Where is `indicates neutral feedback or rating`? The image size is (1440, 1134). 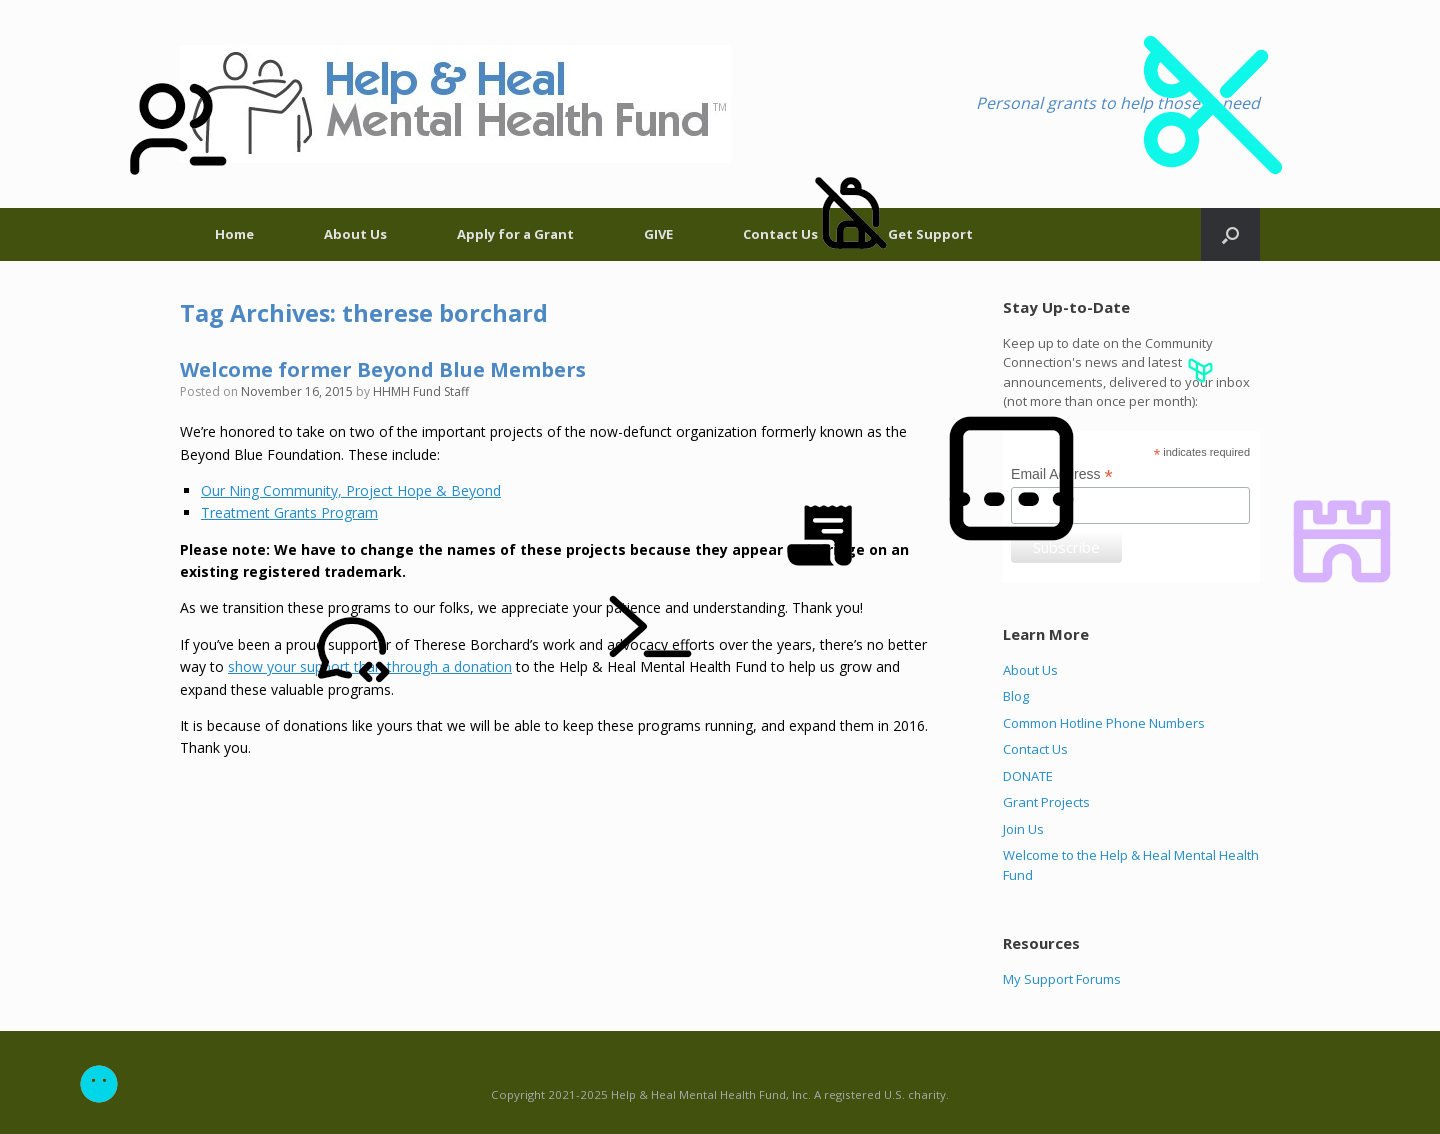 indicates neutral feedback or rating is located at coordinates (99, 1084).